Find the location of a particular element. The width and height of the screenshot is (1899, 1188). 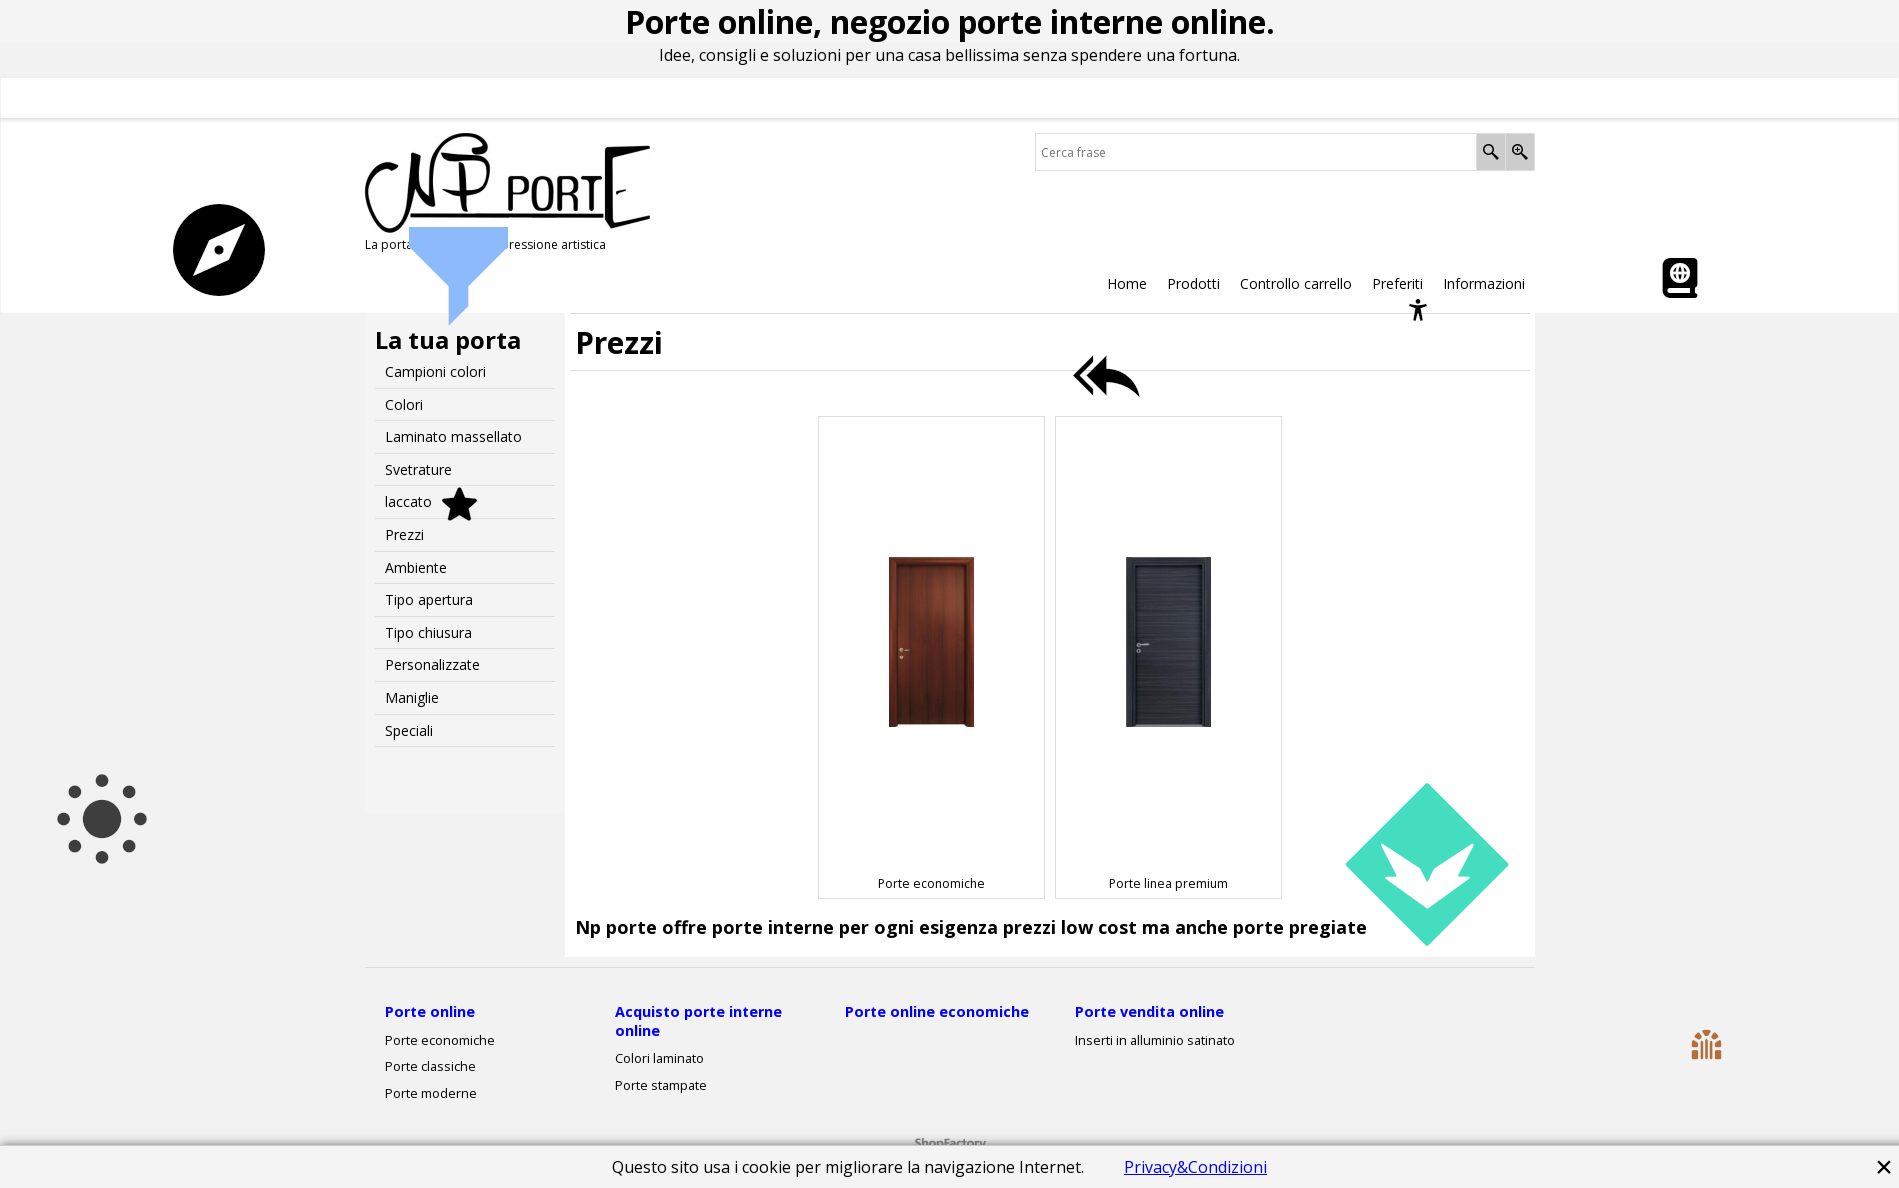

add item to favorites is located at coordinates (459, 504).